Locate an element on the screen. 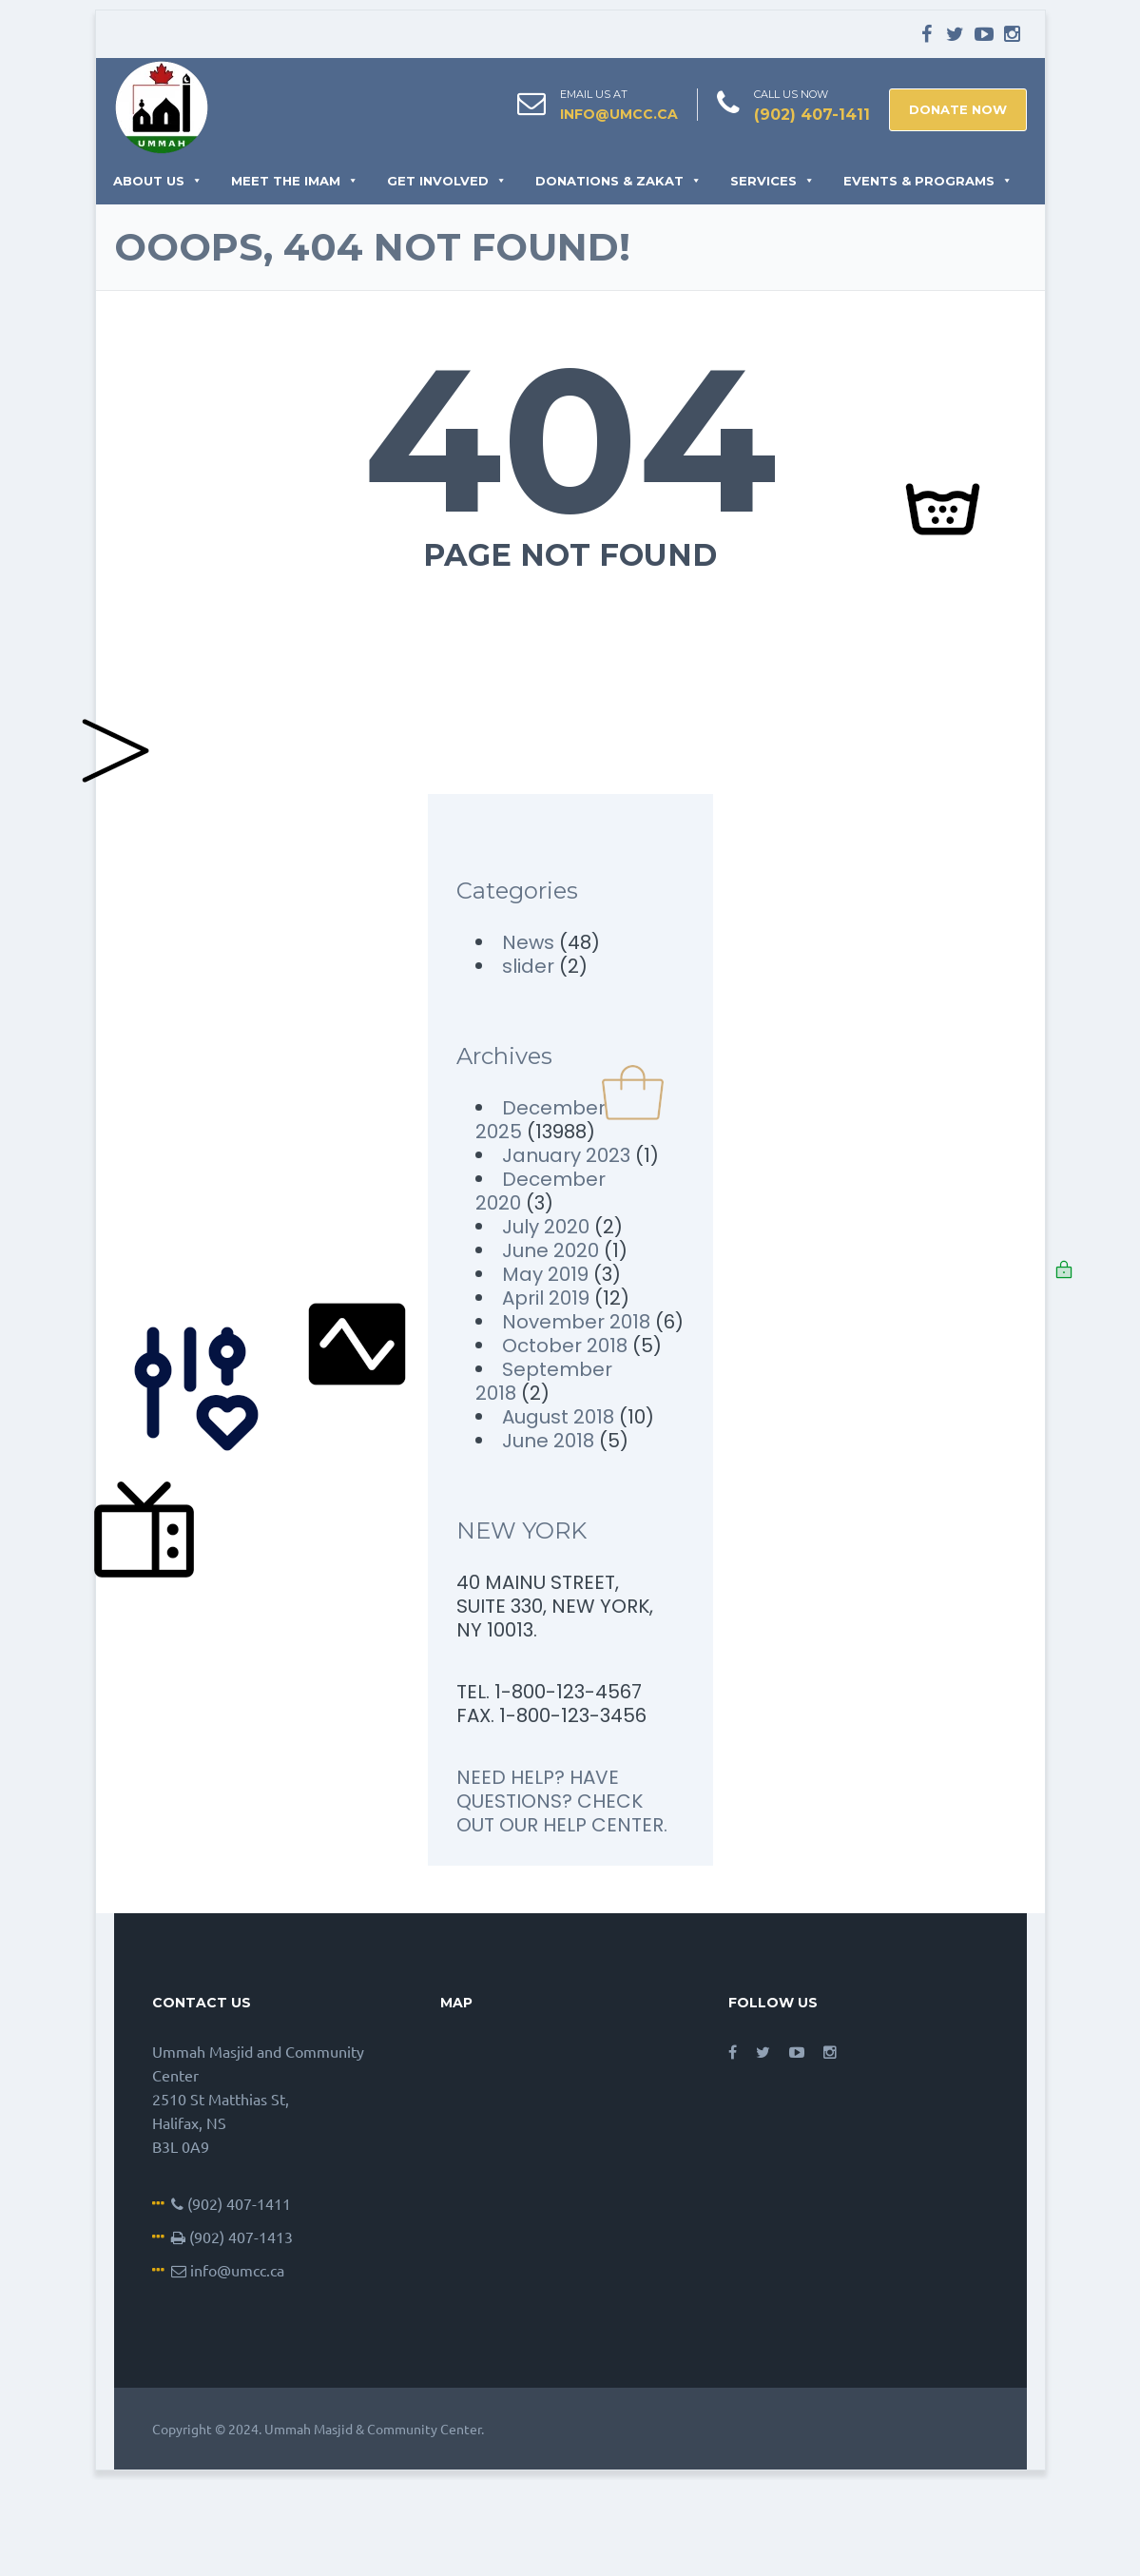 This screenshot has width=1140, height=2576. toggle triangle waveform in audio settings is located at coordinates (357, 1344).